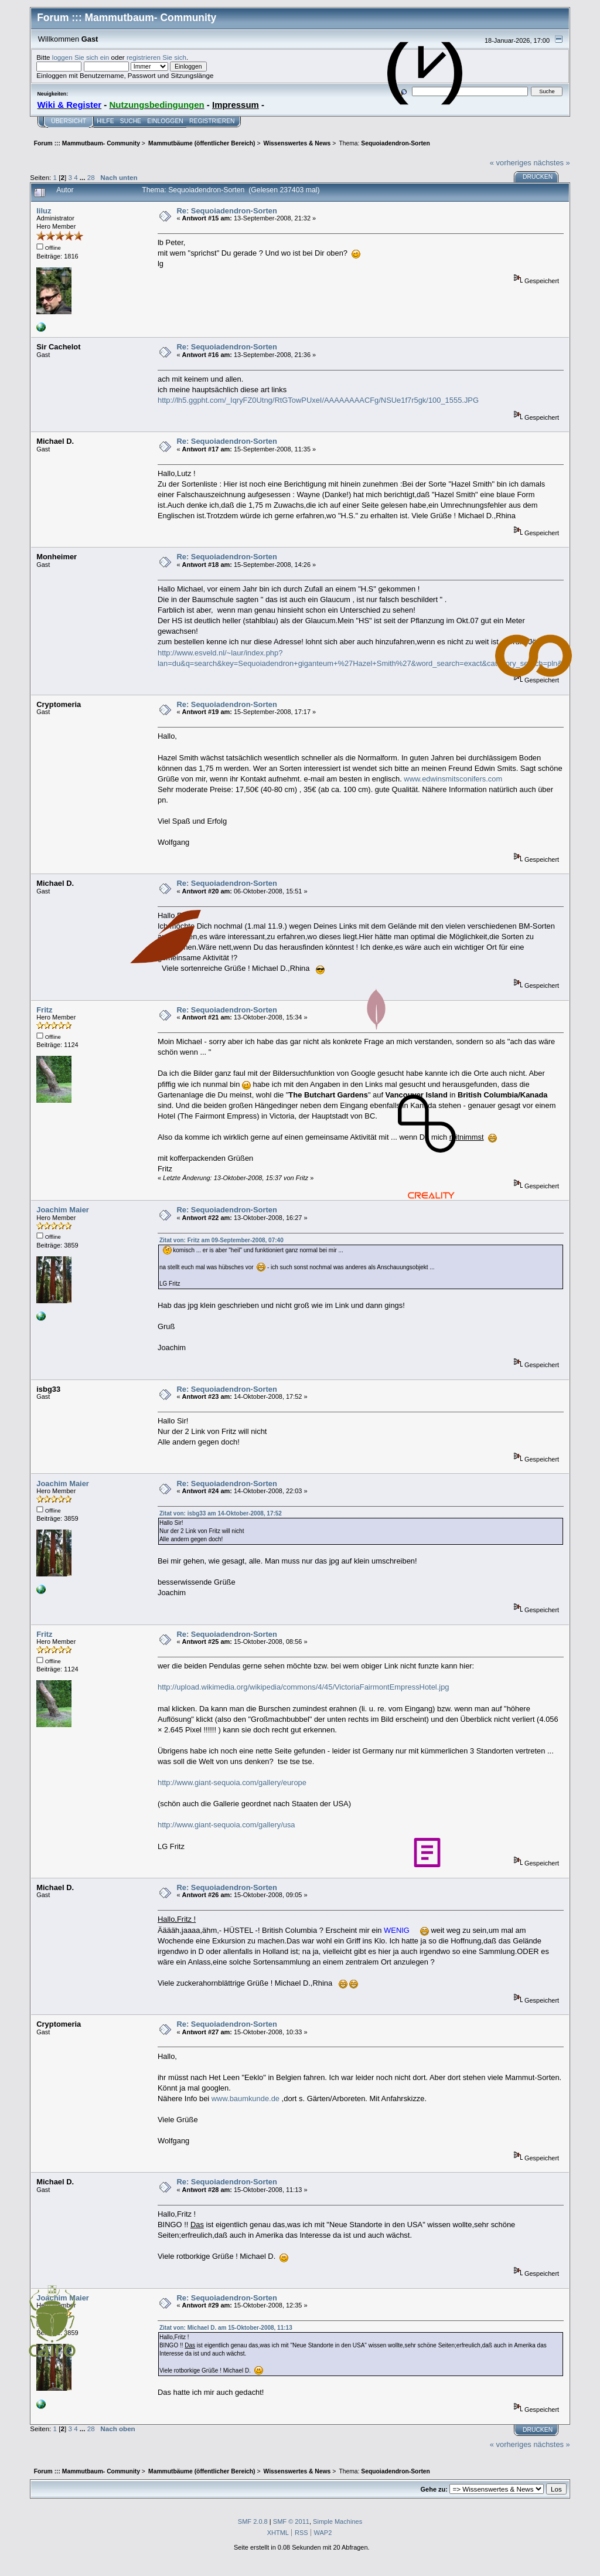  What do you see at coordinates (431, 1195) in the screenshot?
I see `creality brand logo` at bounding box center [431, 1195].